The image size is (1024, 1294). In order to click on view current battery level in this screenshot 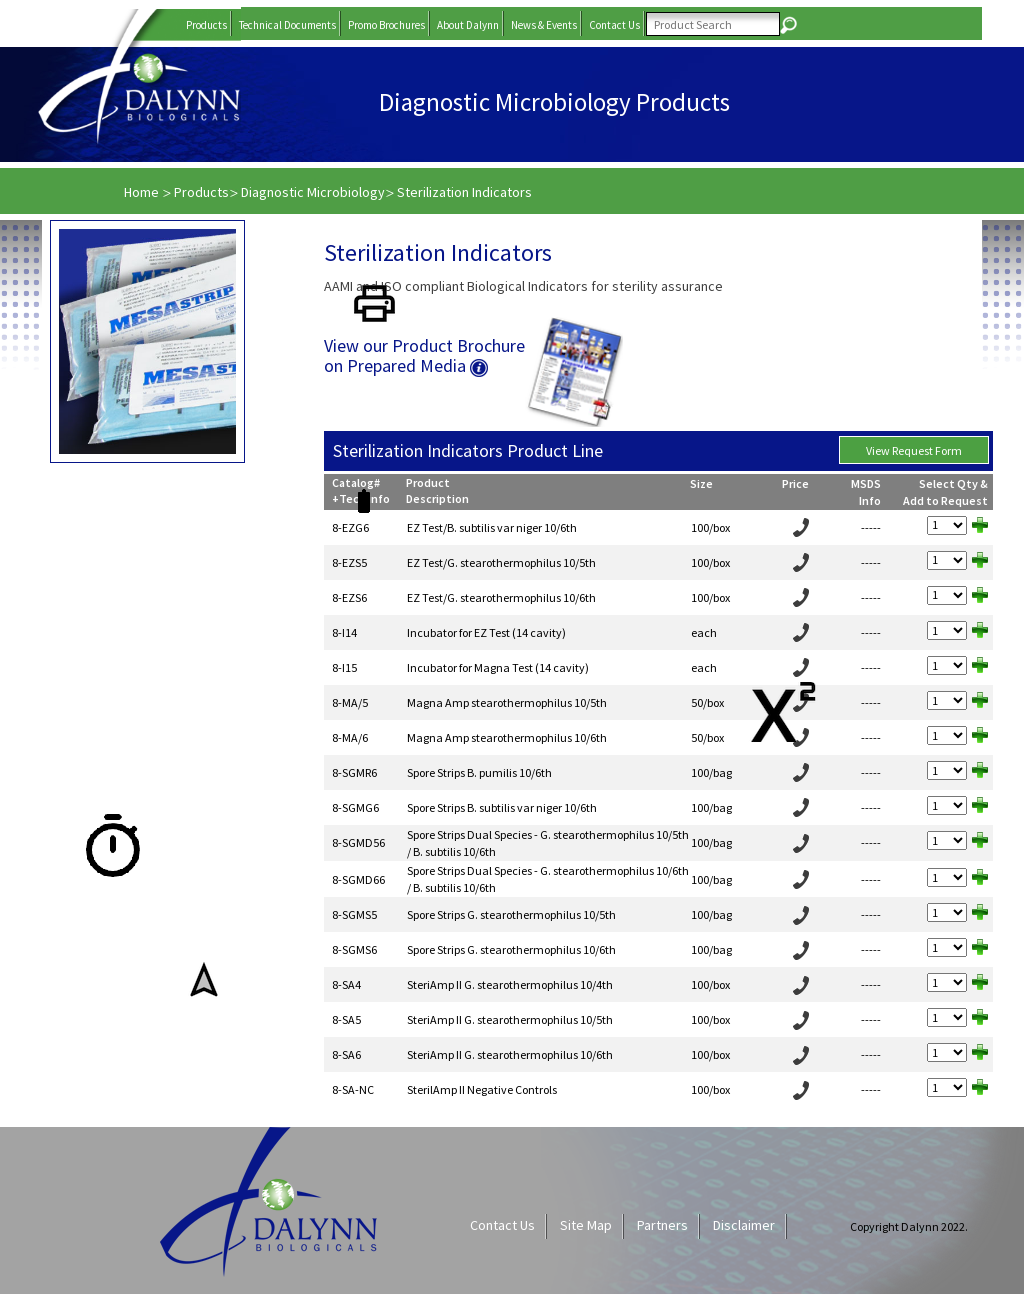, I will do `click(364, 501)`.